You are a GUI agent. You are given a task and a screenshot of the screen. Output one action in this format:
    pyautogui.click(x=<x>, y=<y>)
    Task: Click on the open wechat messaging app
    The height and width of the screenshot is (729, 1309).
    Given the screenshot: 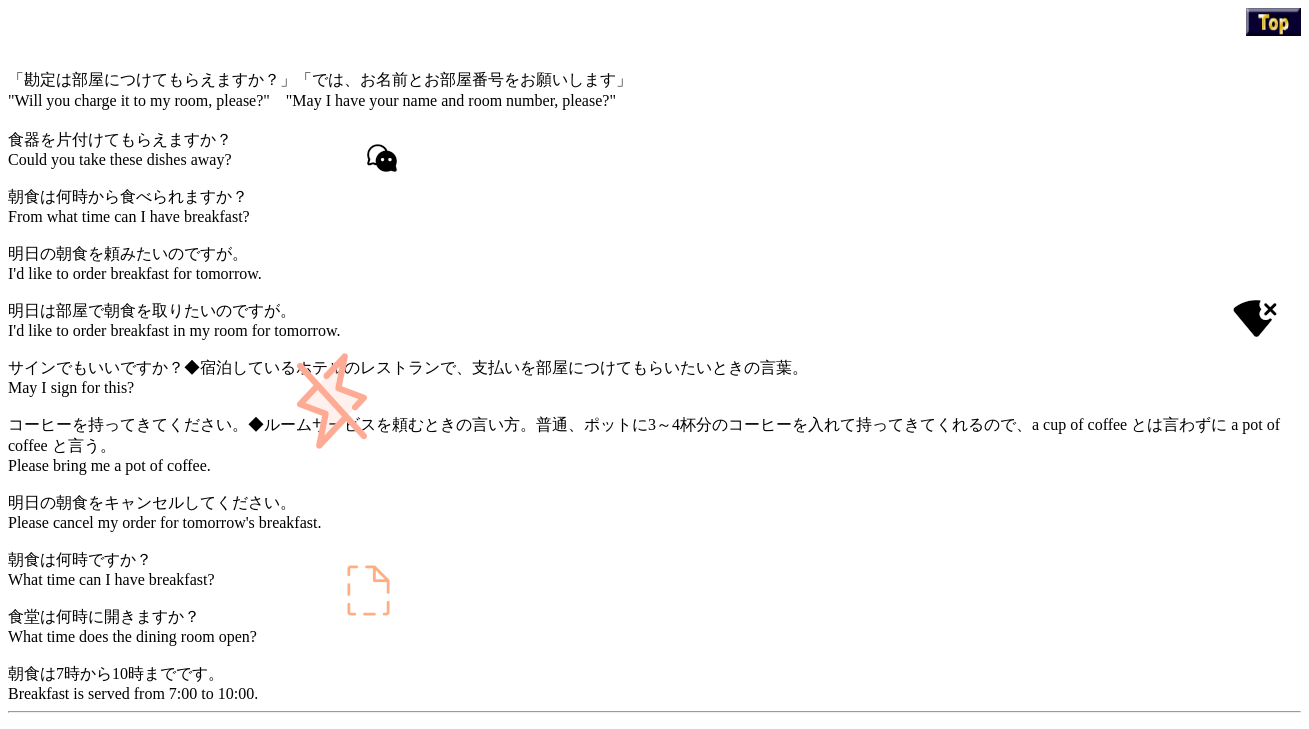 What is the action you would take?
    pyautogui.click(x=382, y=158)
    